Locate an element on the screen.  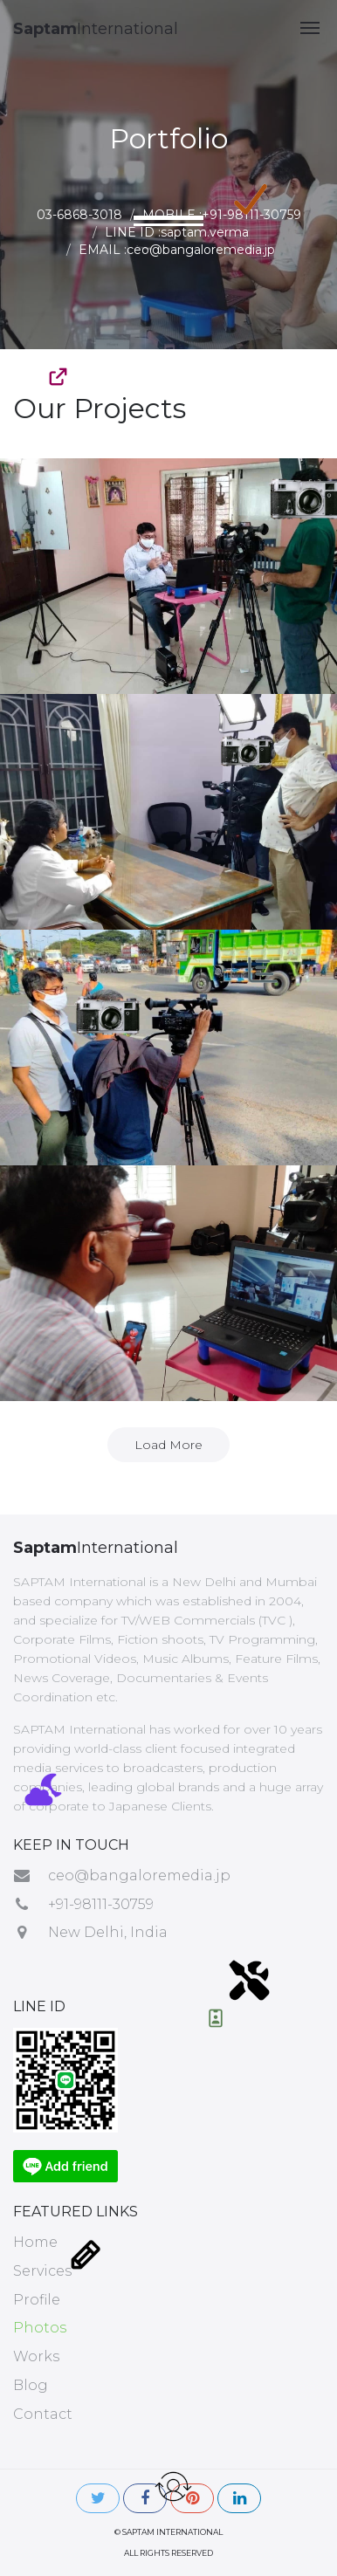
confirms a completed action or task is located at coordinates (251, 198).